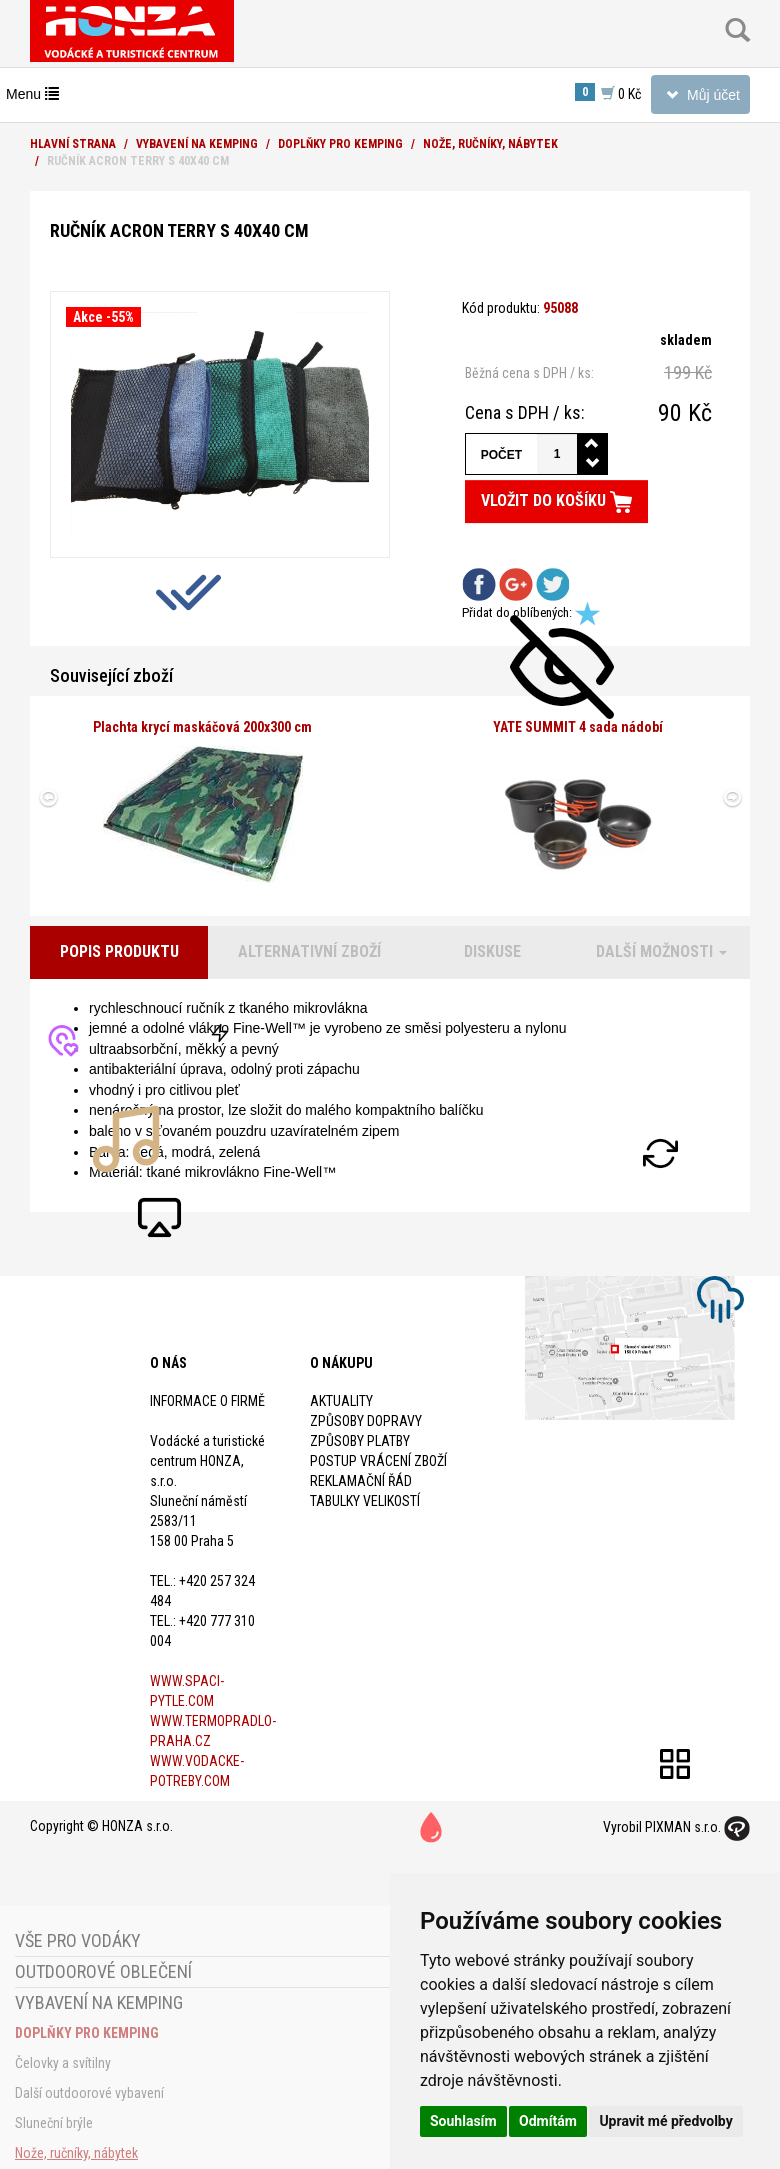 Image resolution: width=780 pixels, height=2169 pixels. Describe the element at coordinates (675, 1764) in the screenshot. I see `view items in grid layout` at that location.